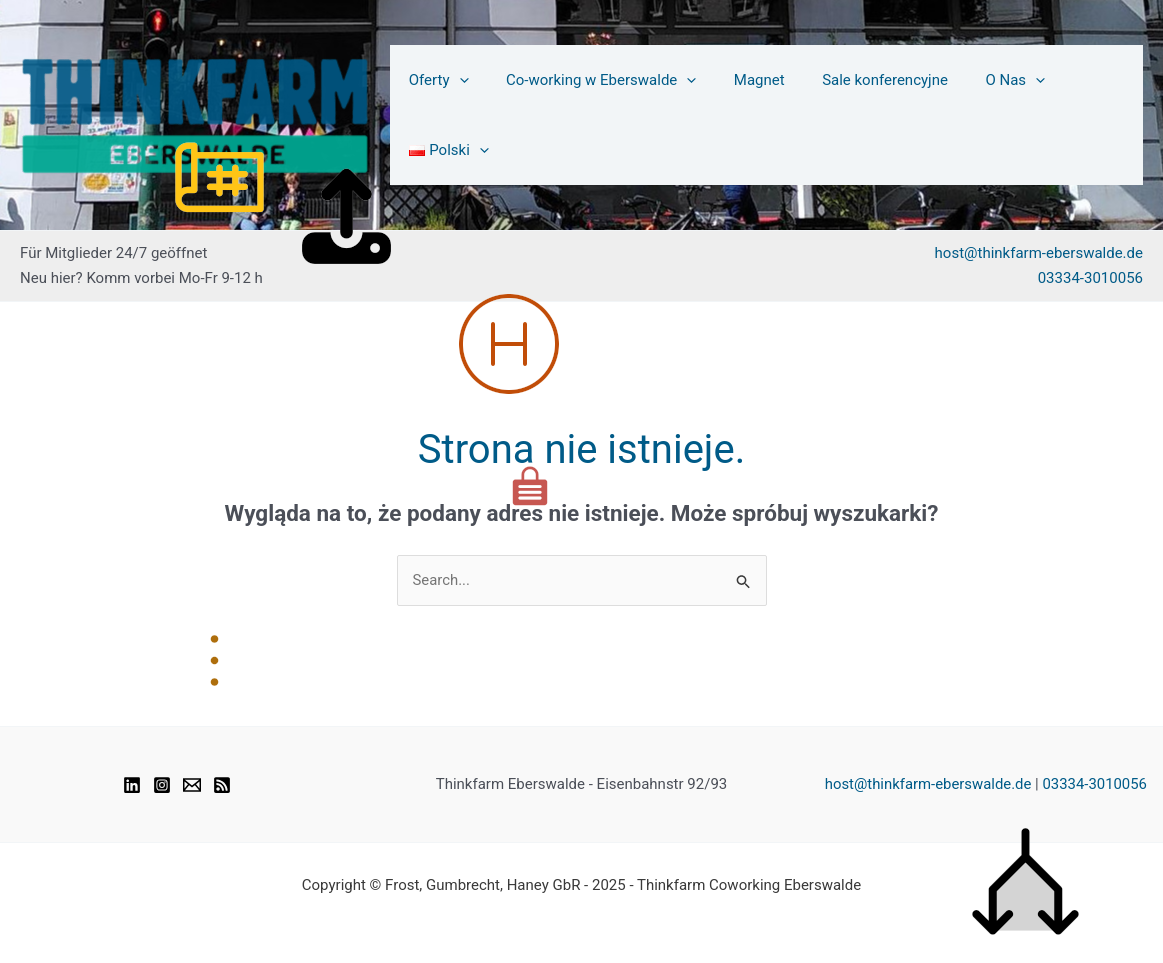 This screenshot has height=963, width=1163. Describe the element at coordinates (1025, 885) in the screenshot. I see `split content into multiple paths` at that location.